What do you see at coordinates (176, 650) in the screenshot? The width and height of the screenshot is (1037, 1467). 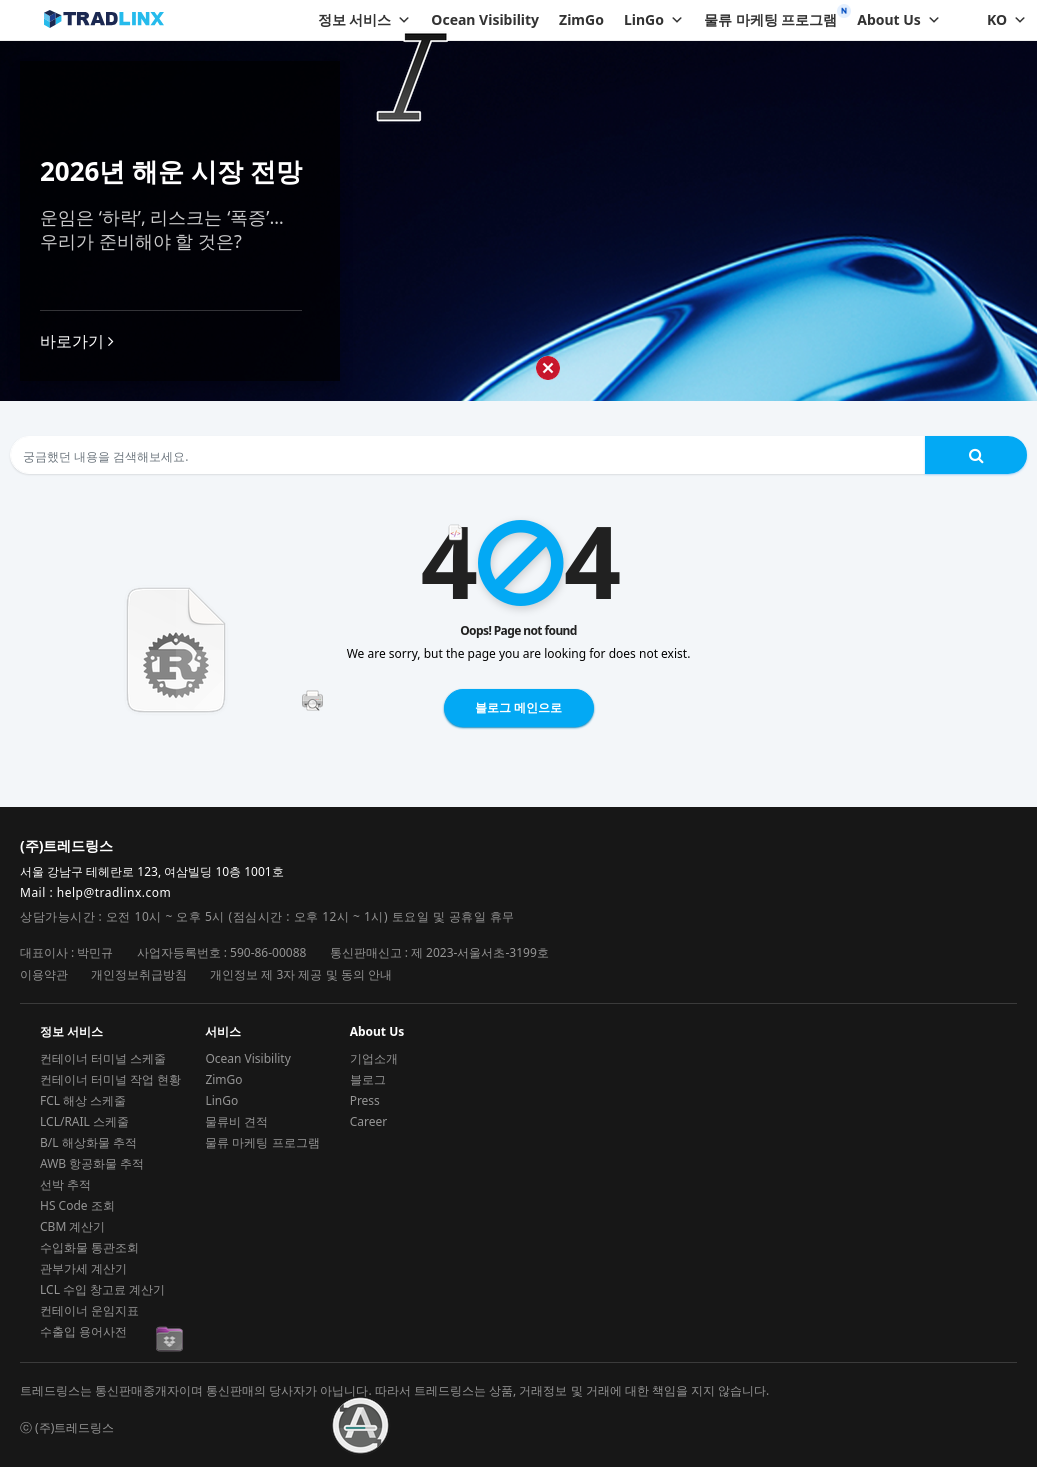 I see `a rust programming language source file` at bounding box center [176, 650].